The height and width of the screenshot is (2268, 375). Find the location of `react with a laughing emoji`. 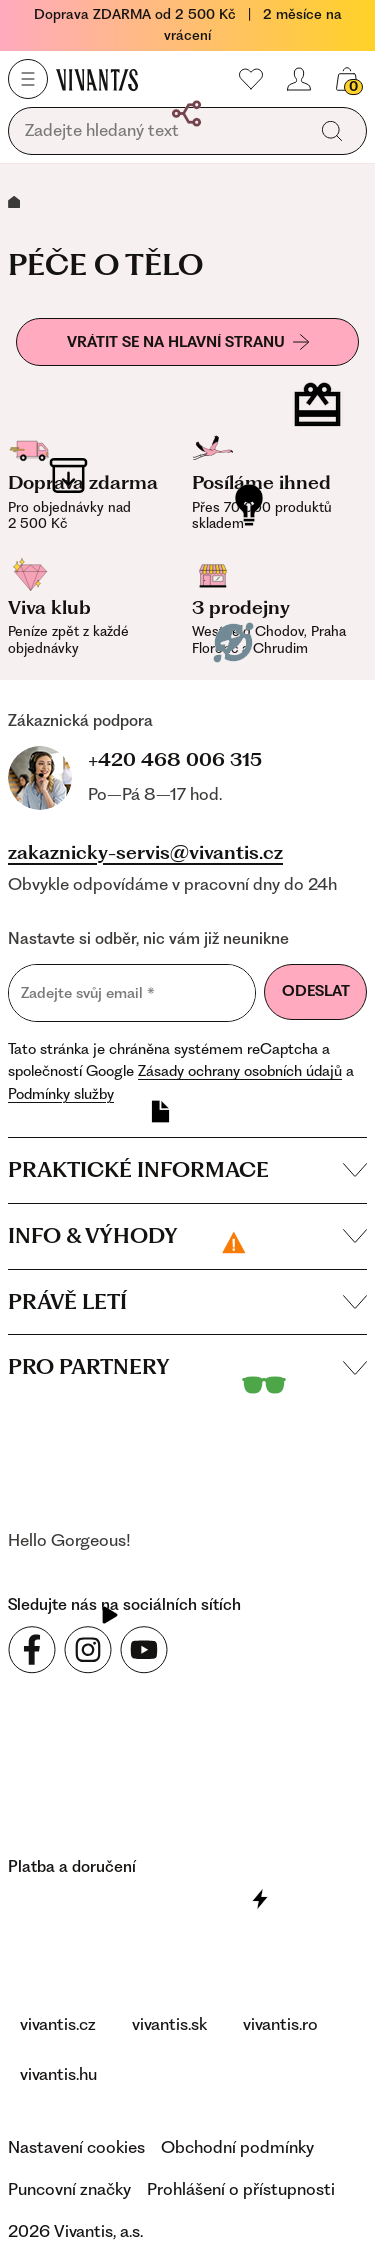

react with a laughing emoji is located at coordinates (233, 642).